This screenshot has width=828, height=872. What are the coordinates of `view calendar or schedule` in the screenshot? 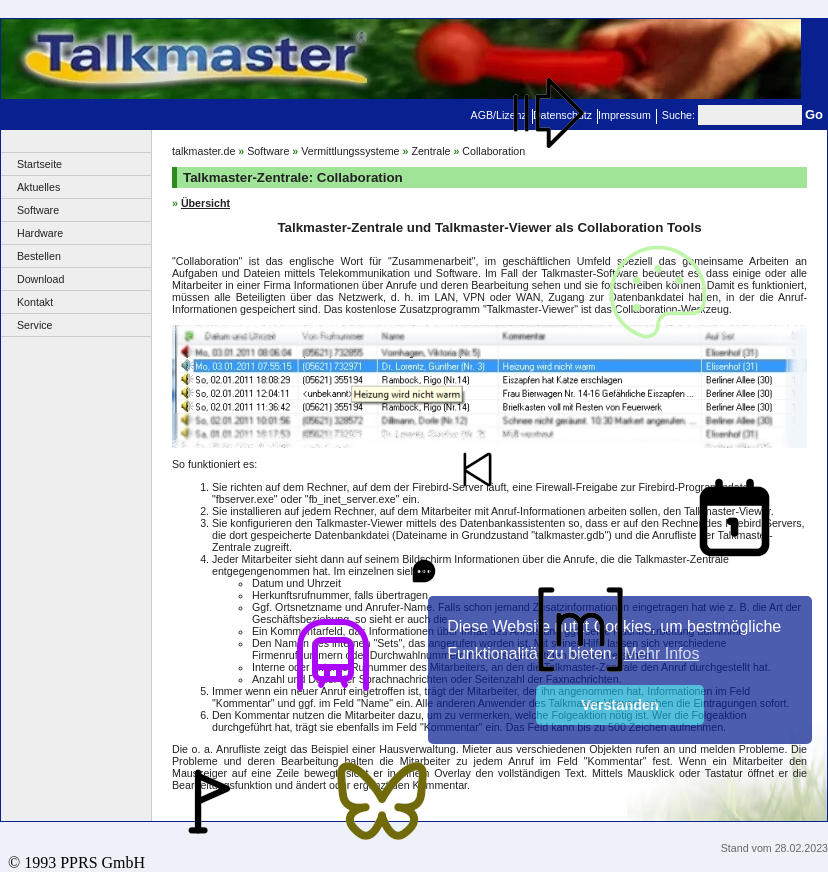 It's located at (734, 517).